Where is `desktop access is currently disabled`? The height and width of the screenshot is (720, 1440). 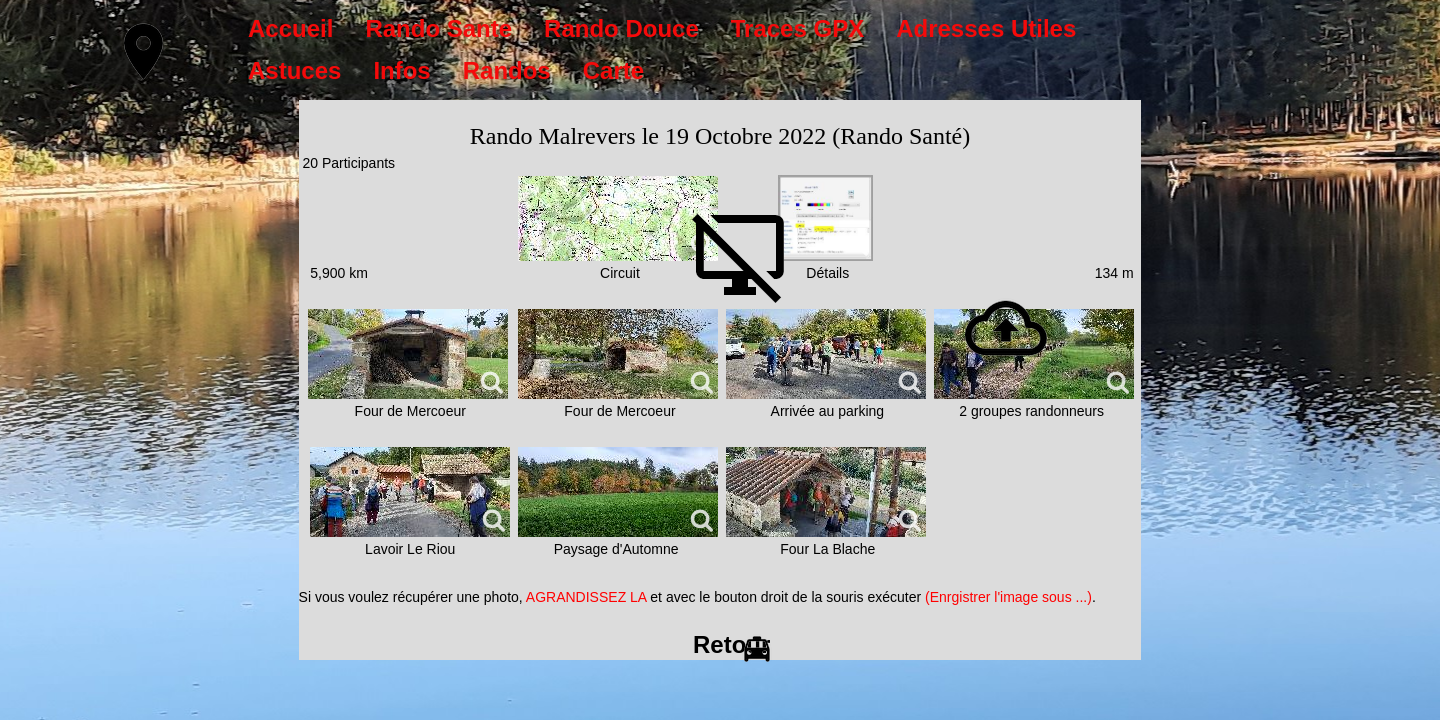
desktop access is currently disabled is located at coordinates (740, 255).